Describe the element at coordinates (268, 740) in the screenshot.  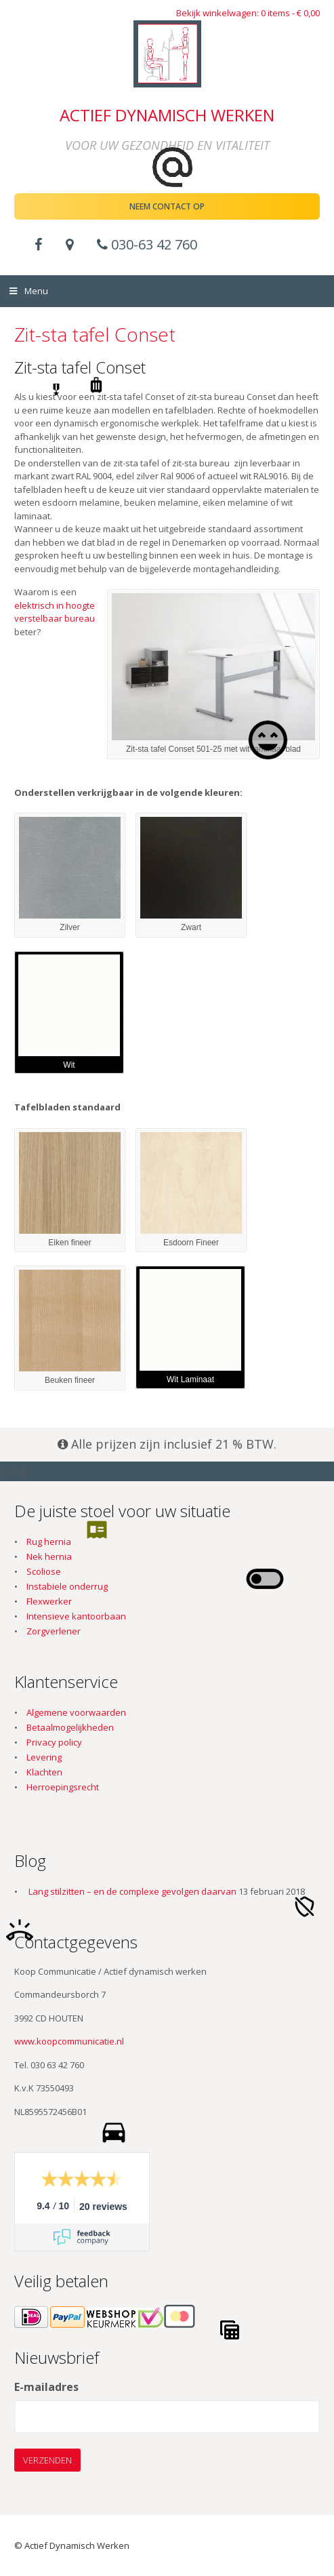
I see `rate your experience as very satisfied` at that location.